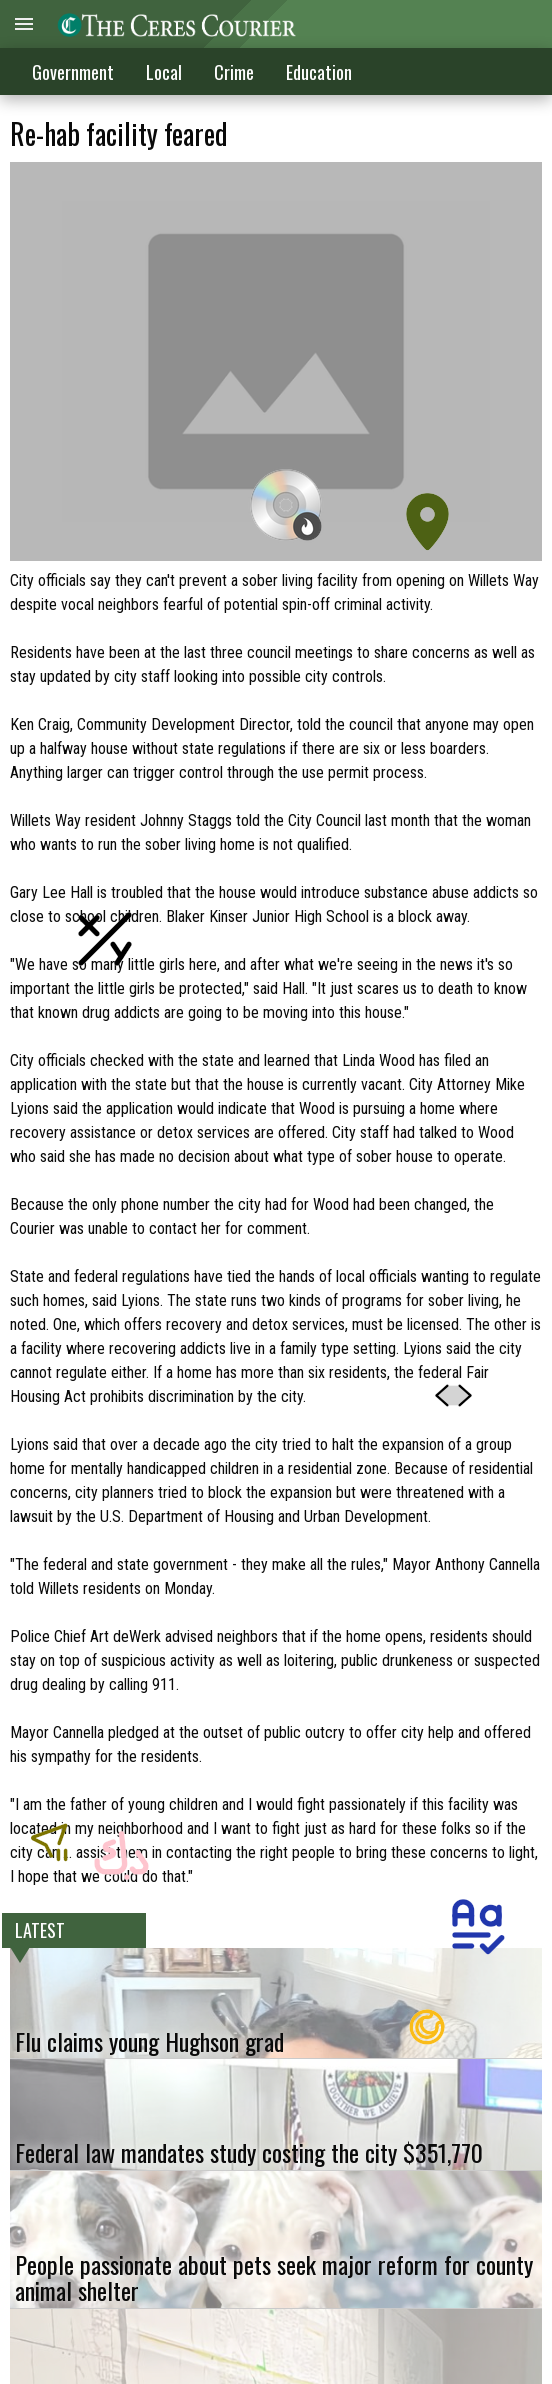 The height and width of the screenshot is (2384, 552). I want to click on indicates currency in Iraqi or Kuwaiti dinar, so click(121, 1855).